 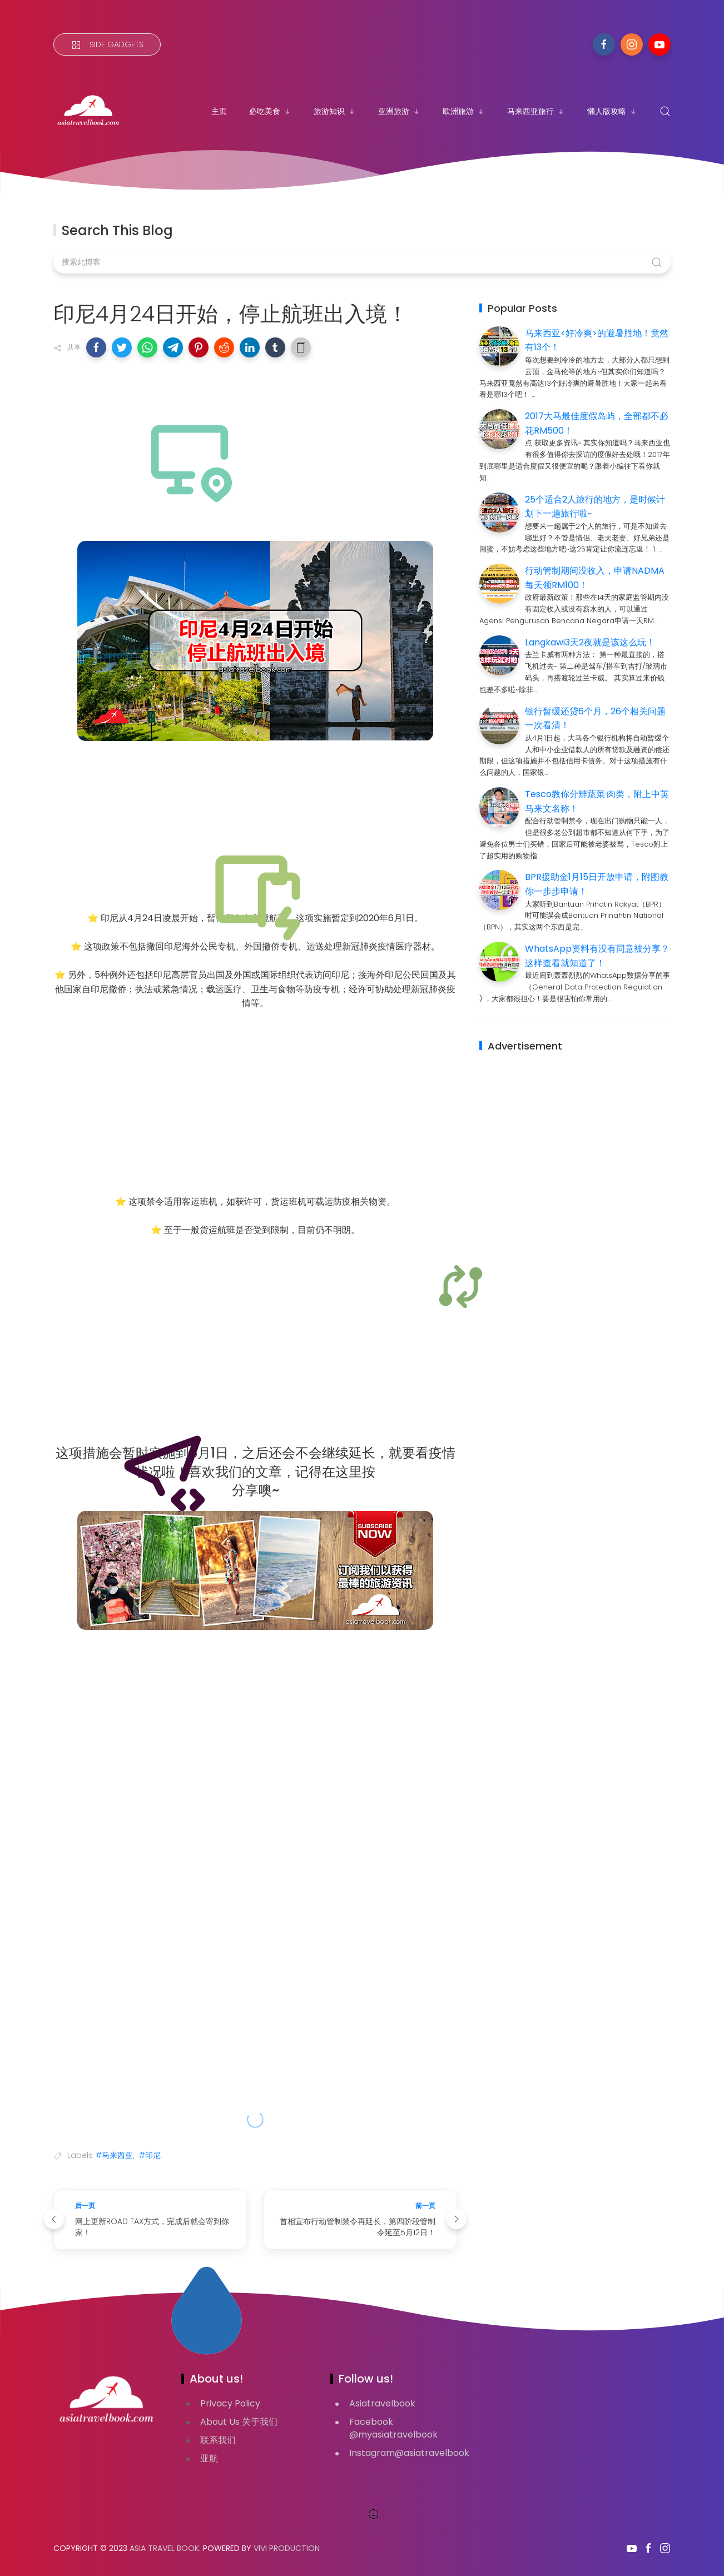 I want to click on pin this device to your workspace, so click(x=190, y=460).